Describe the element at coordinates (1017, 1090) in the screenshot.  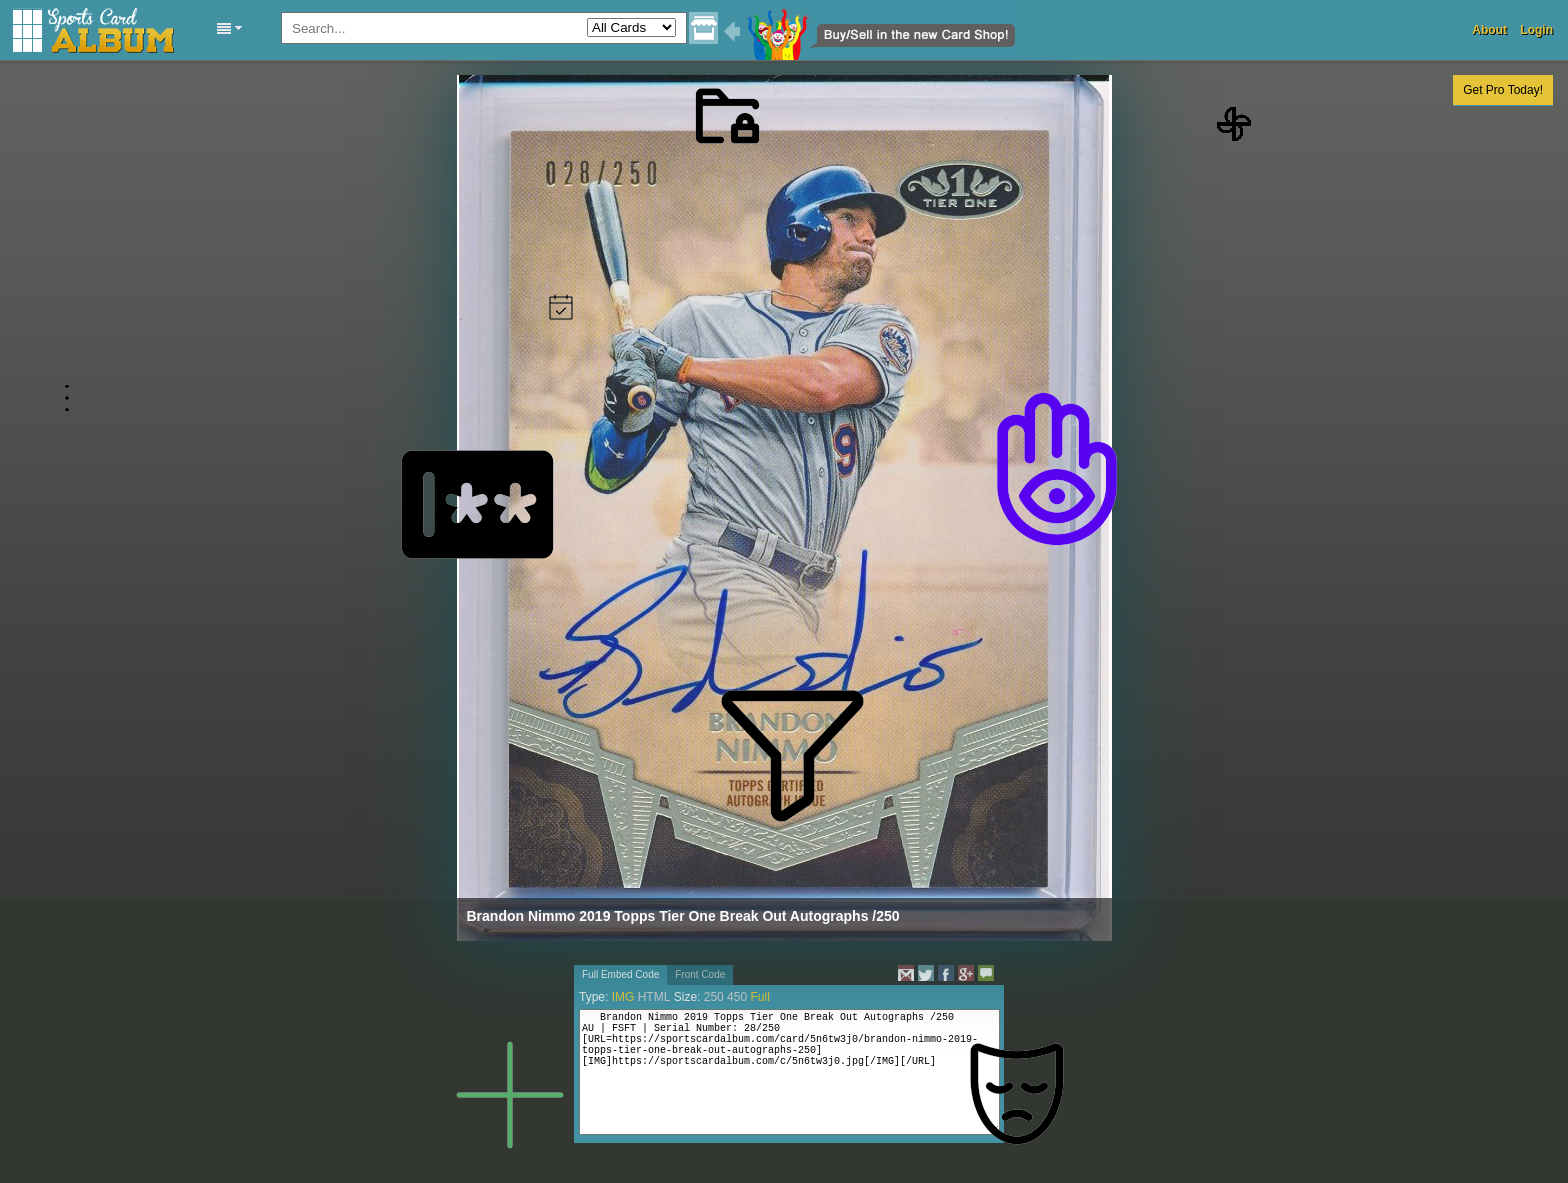
I see `indicates sad or negative mood/emotion` at that location.